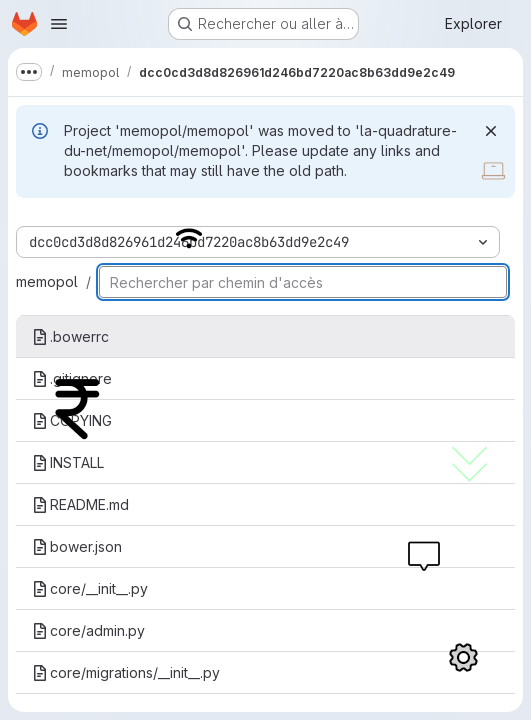 This screenshot has width=531, height=720. Describe the element at coordinates (463, 657) in the screenshot. I see `access settings or preferences` at that location.